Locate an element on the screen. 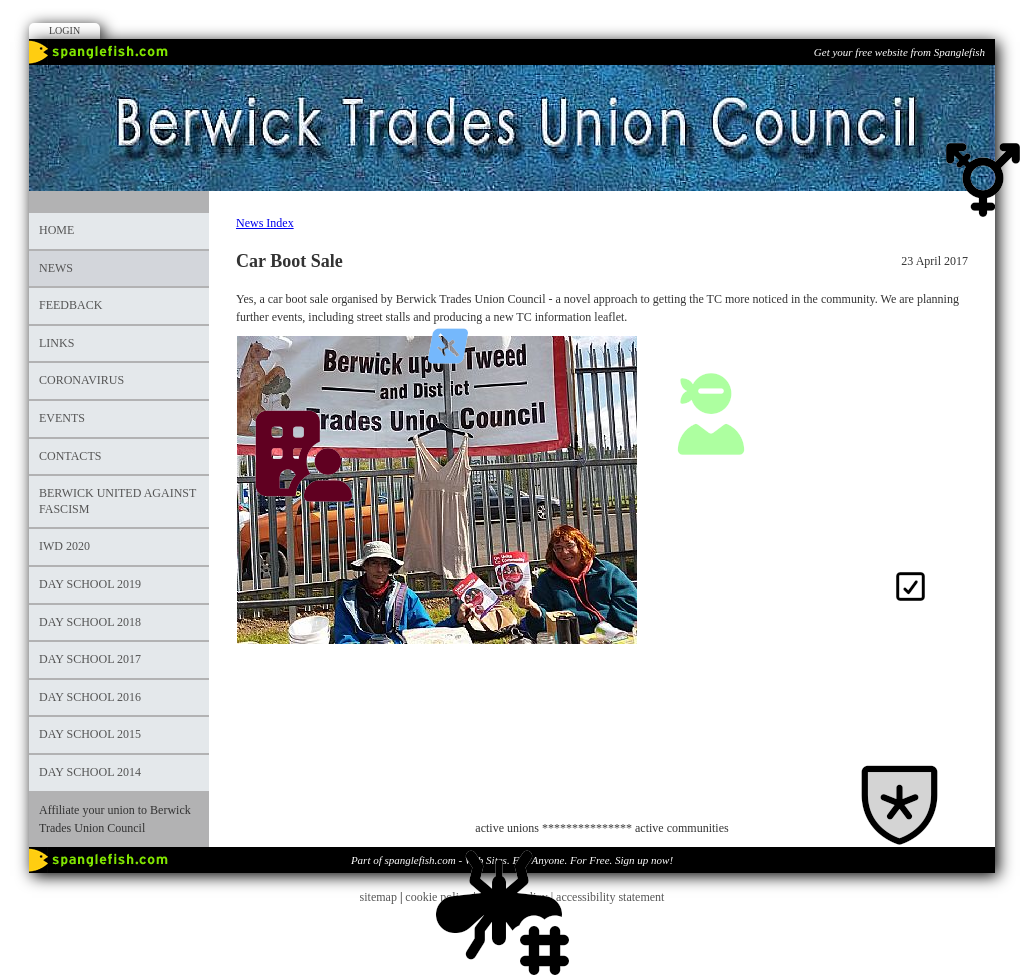 Image resolution: width=1024 pixels, height=976 pixels. indicates premium or verified security status is located at coordinates (899, 800).